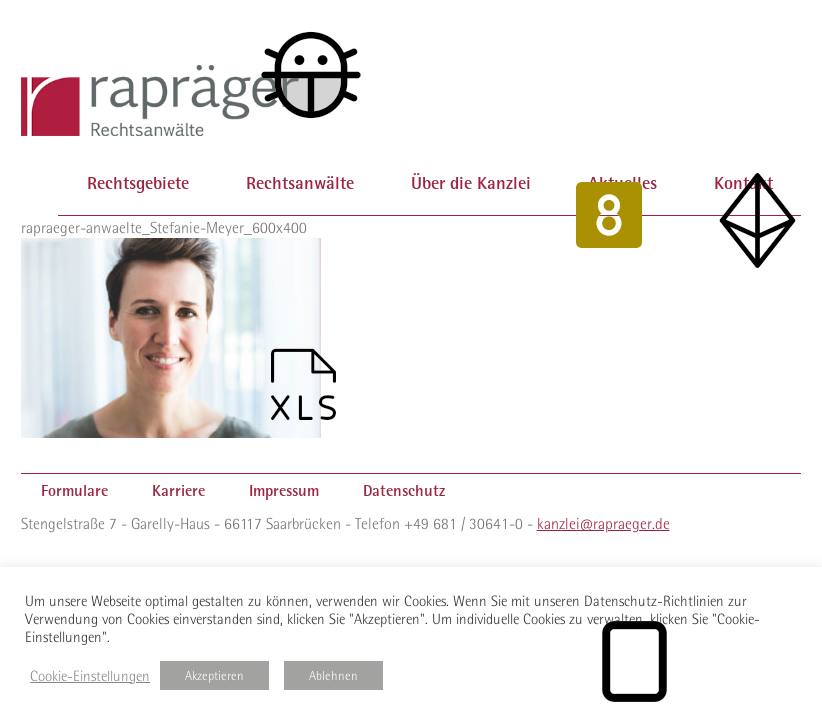  Describe the element at coordinates (757, 220) in the screenshot. I see `view ethereum wallet or balance` at that location.